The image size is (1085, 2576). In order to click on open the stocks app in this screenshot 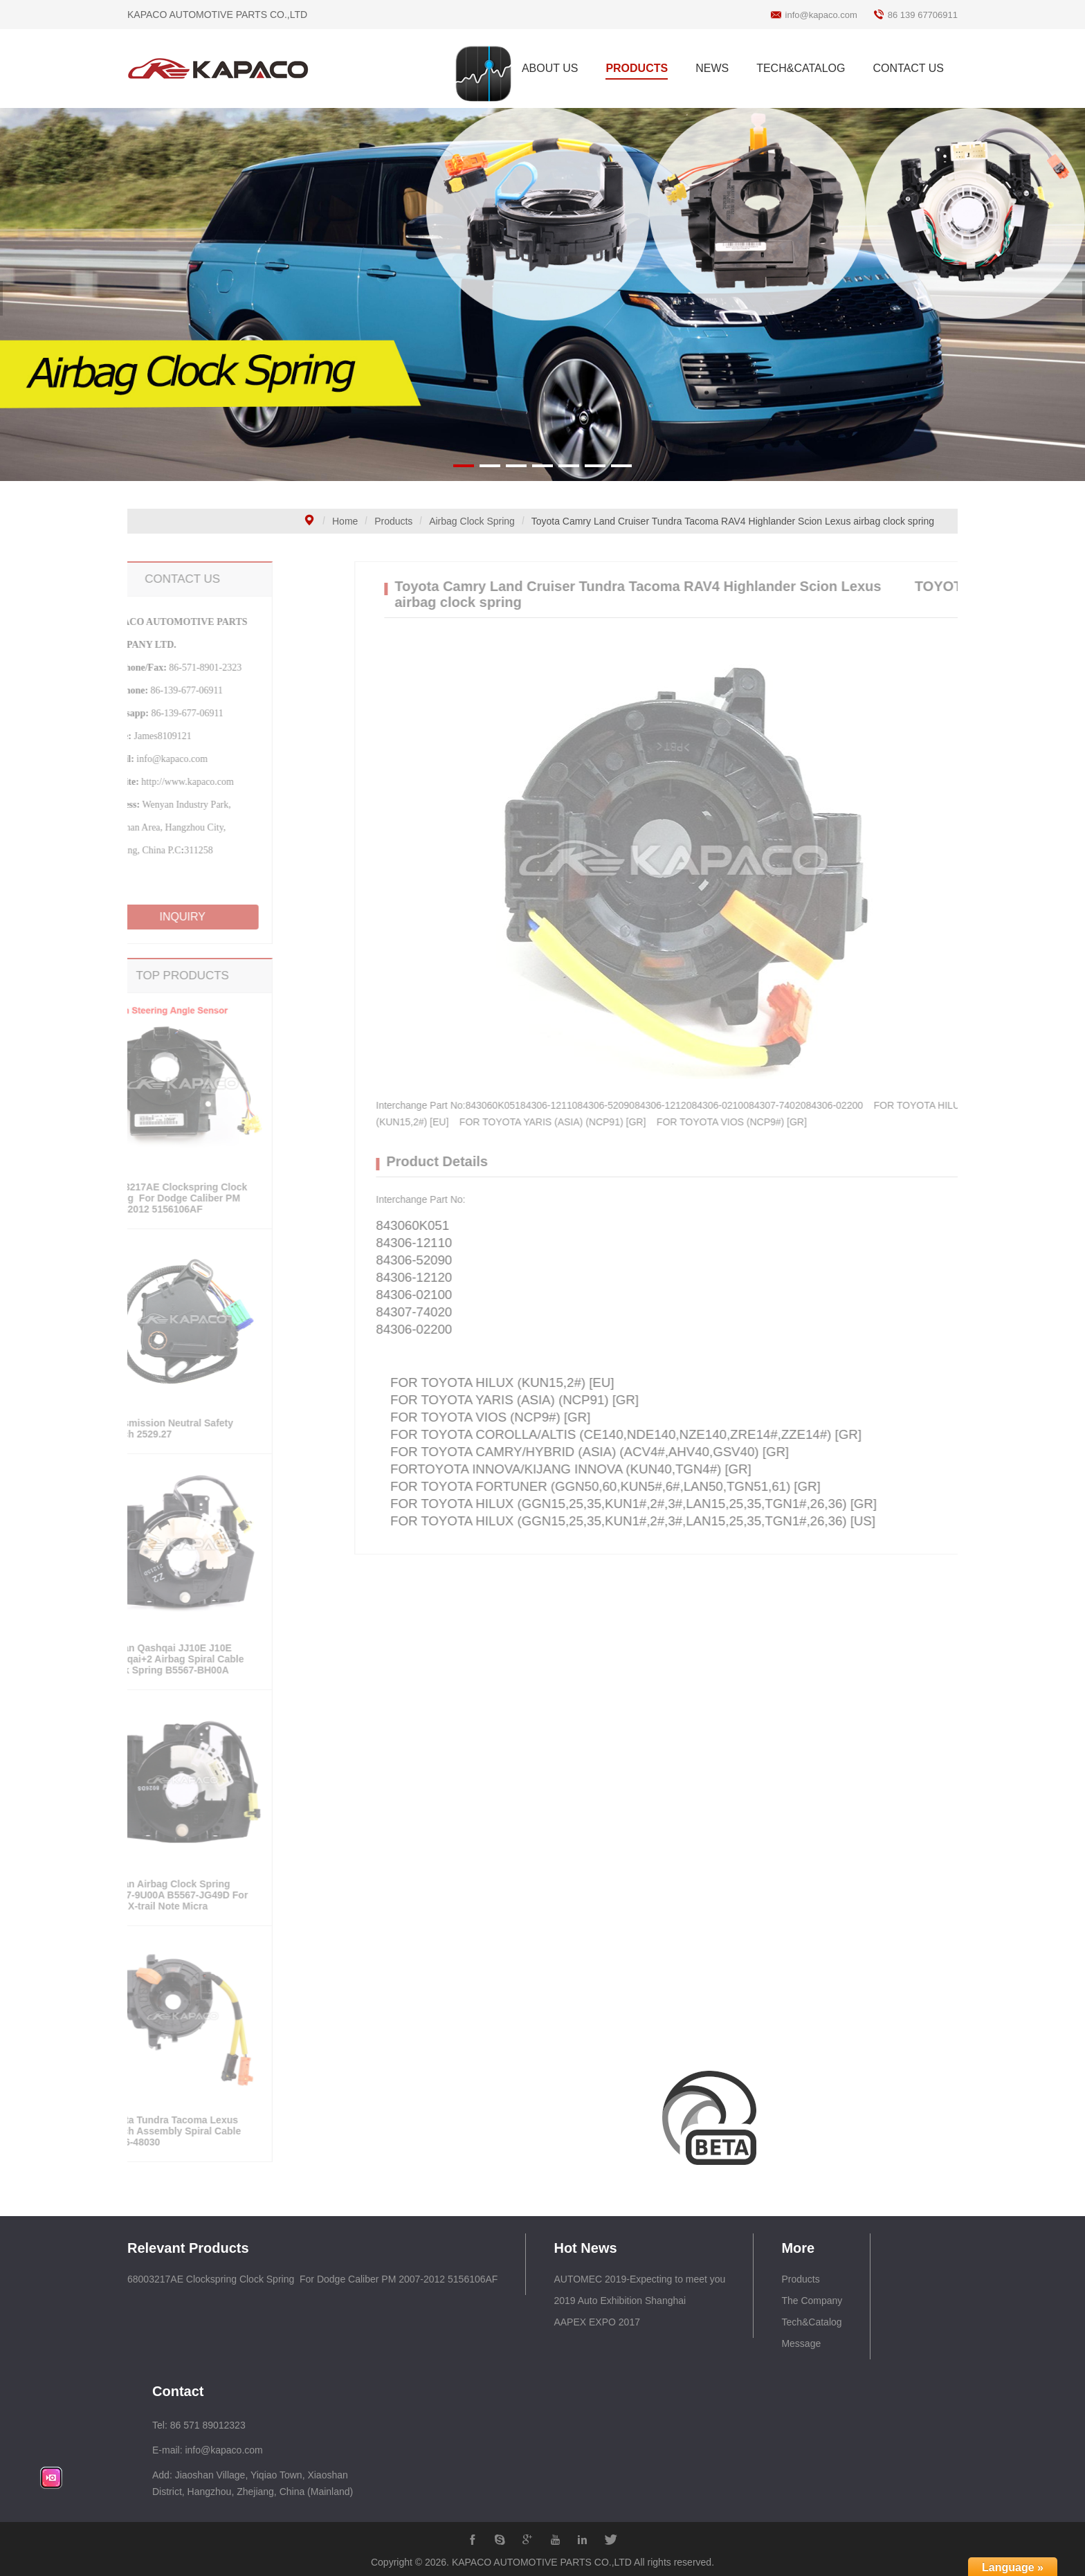, I will do `click(483, 73)`.